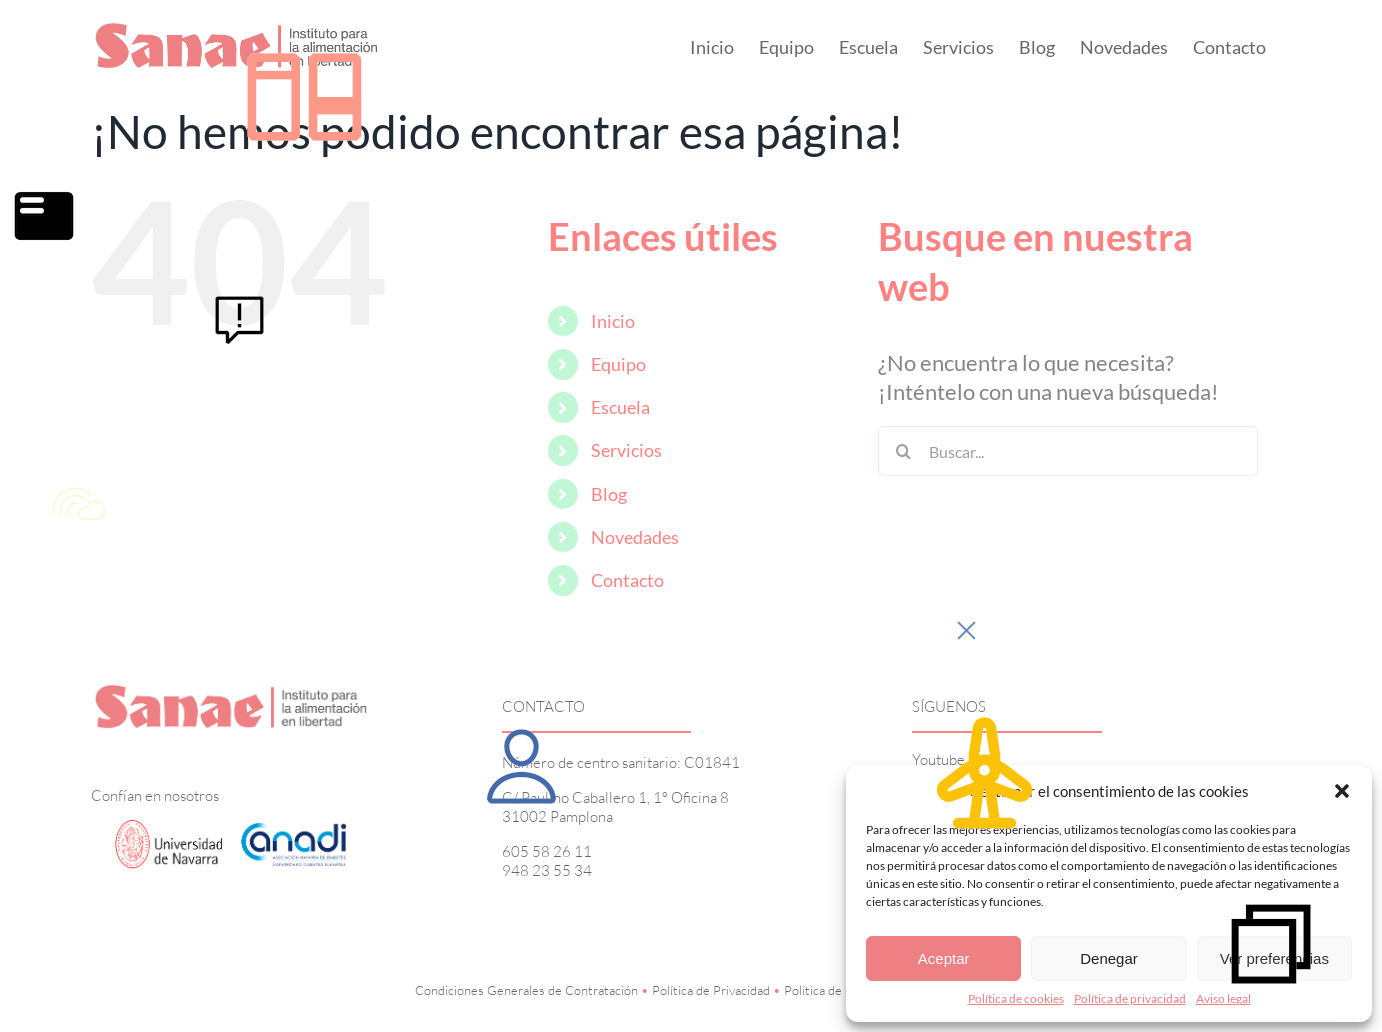 Image resolution: width=1382 pixels, height=1032 pixels. Describe the element at coordinates (521, 766) in the screenshot. I see `view your profile` at that location.